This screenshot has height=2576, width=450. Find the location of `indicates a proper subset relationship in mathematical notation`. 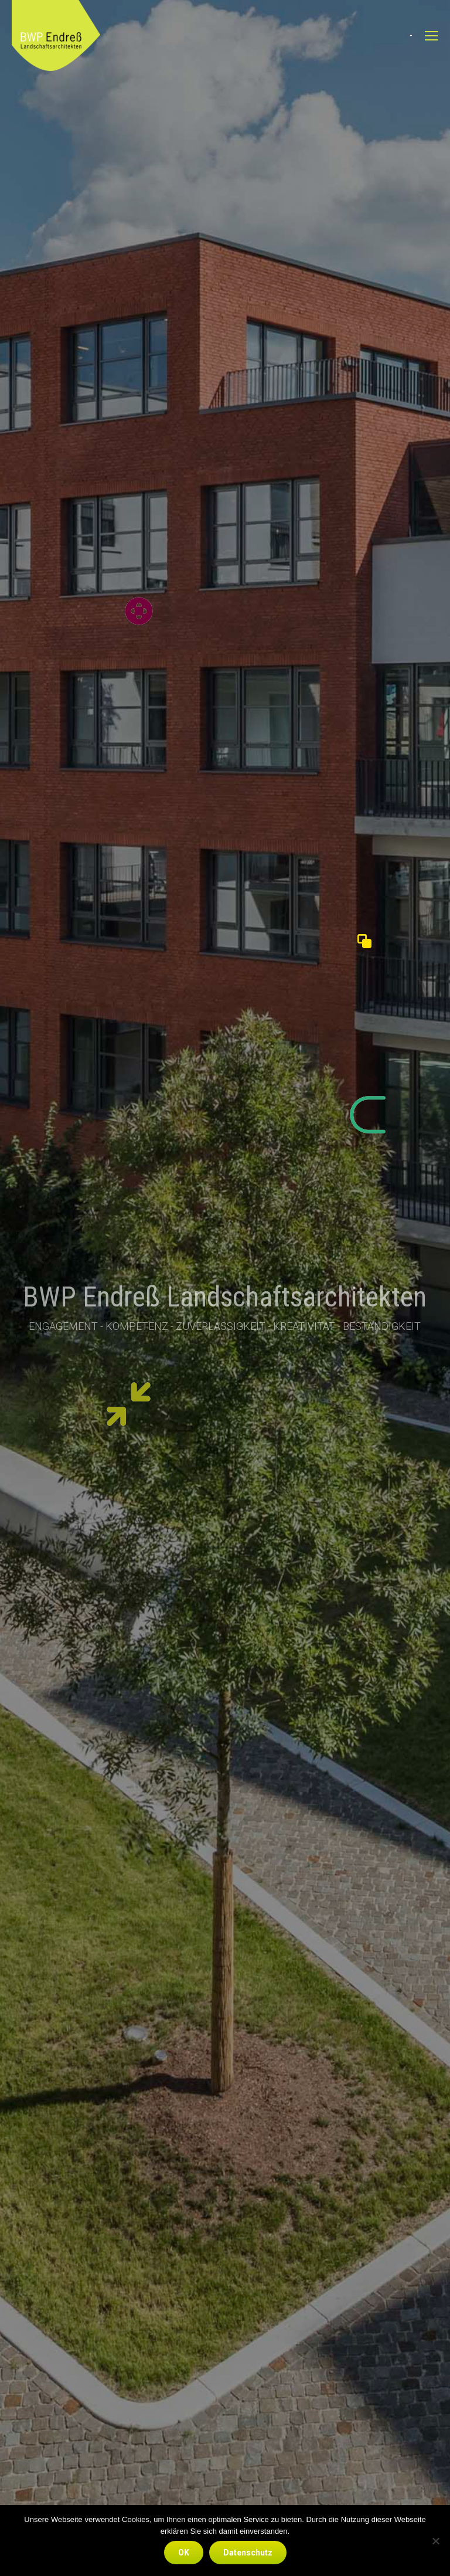

indicates a proper subset relationship in mathematical notation is located at coordinates (369, 1115).